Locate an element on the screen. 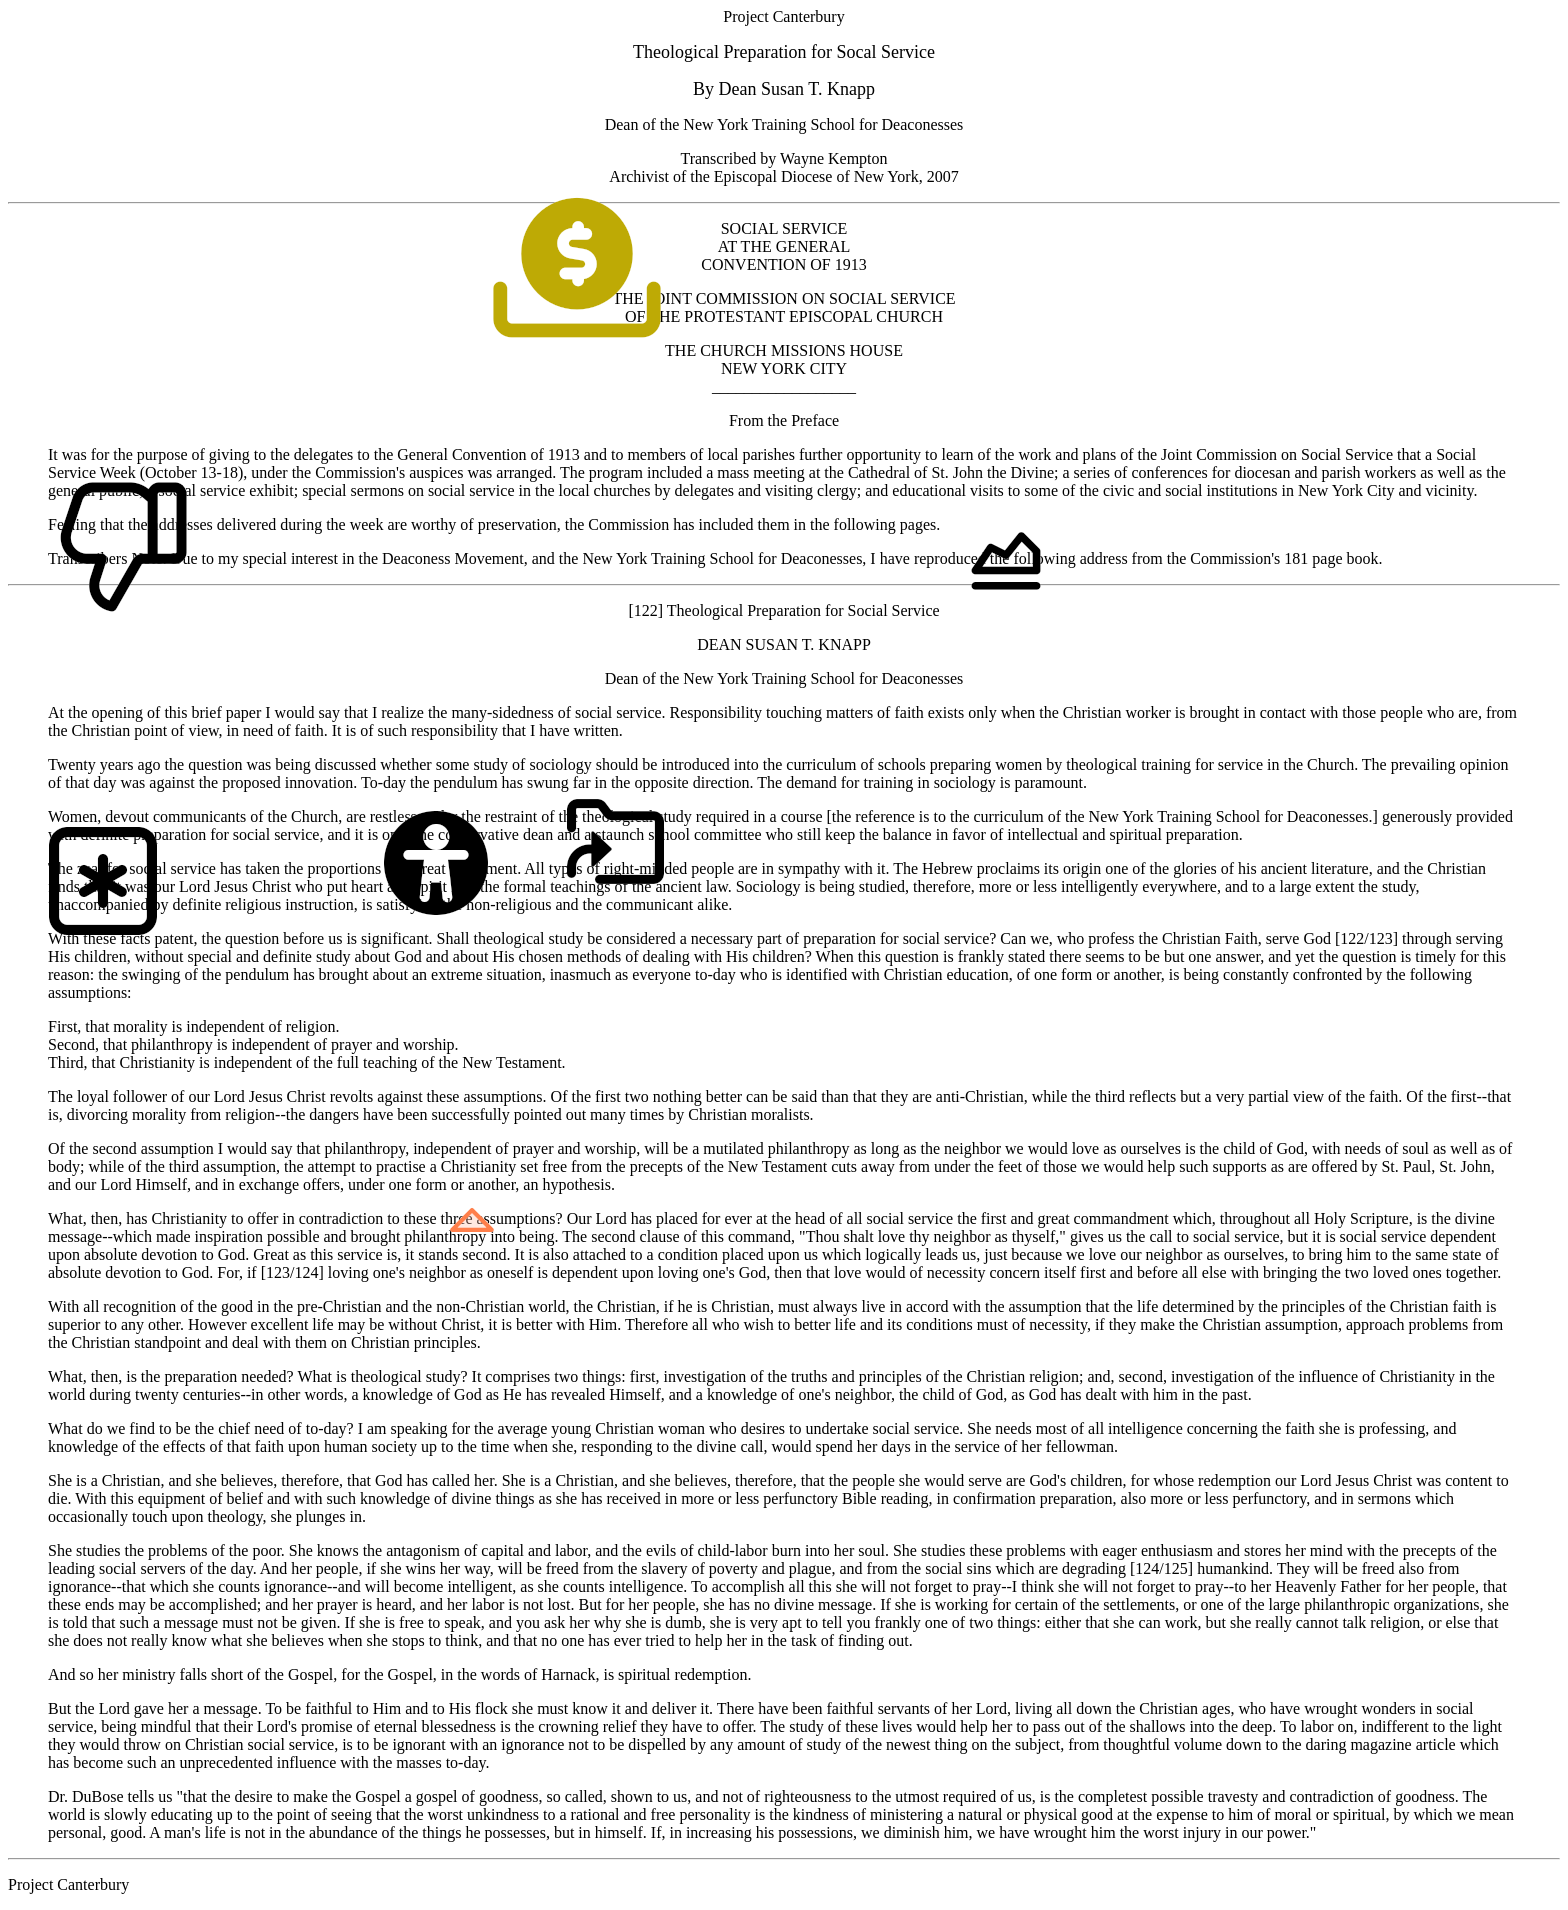  make a donation is located at coordinates (577, 263).